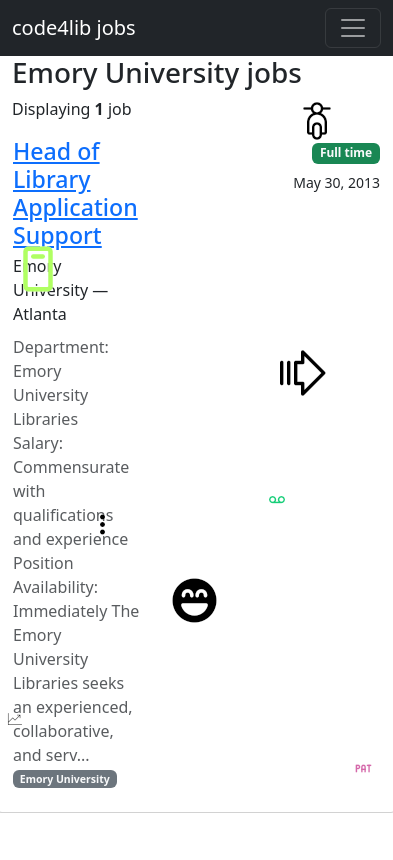  I want to click on add a laughing emoji reaction, so click(194, 600).